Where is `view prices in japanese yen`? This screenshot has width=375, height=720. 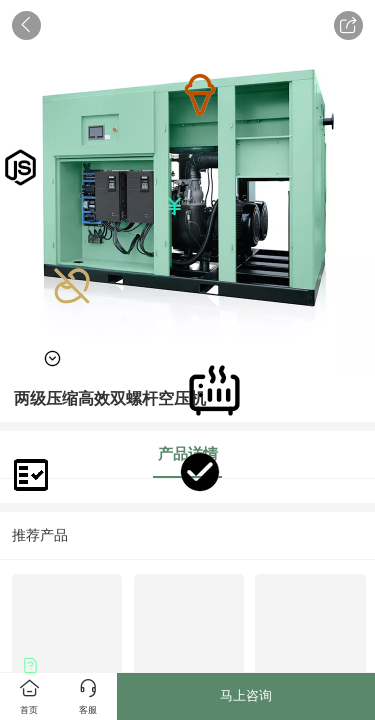
view prices in japanese yen is located at coordinates (174, 206).